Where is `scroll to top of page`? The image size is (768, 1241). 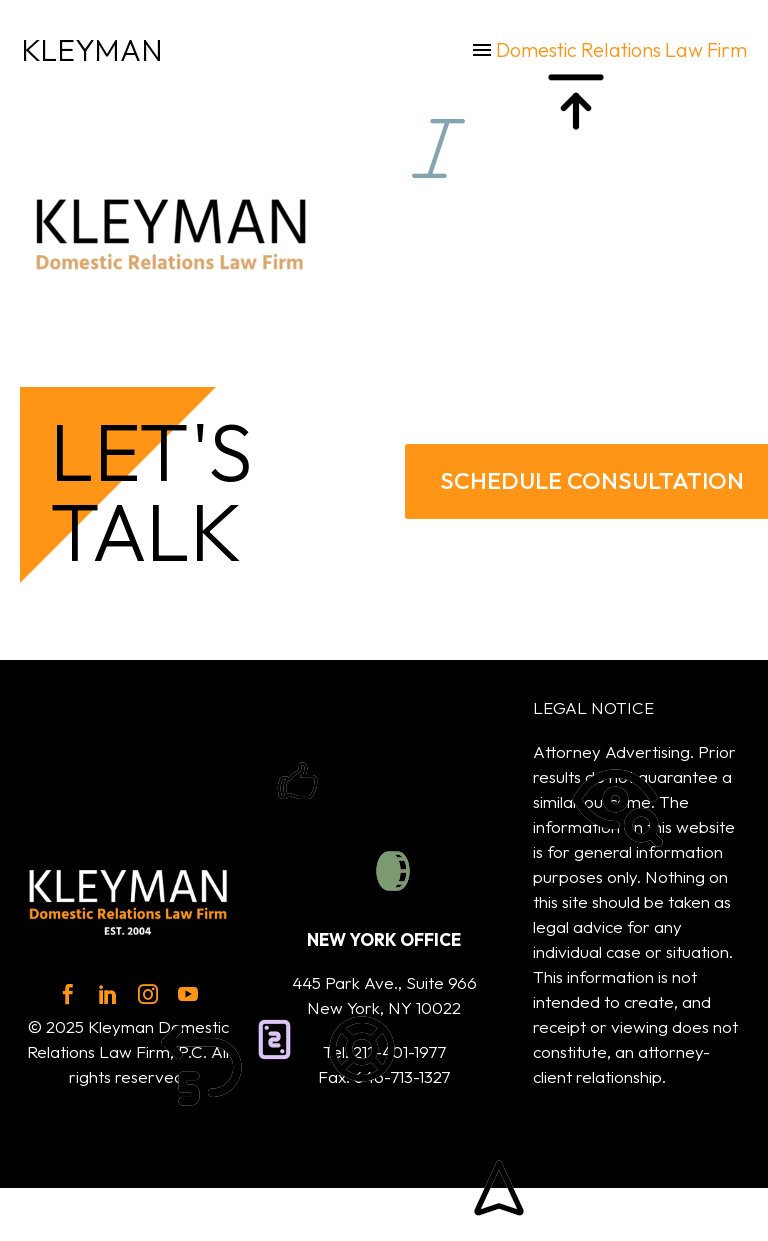 scroll to top of page is located at coordinates (576, 102).